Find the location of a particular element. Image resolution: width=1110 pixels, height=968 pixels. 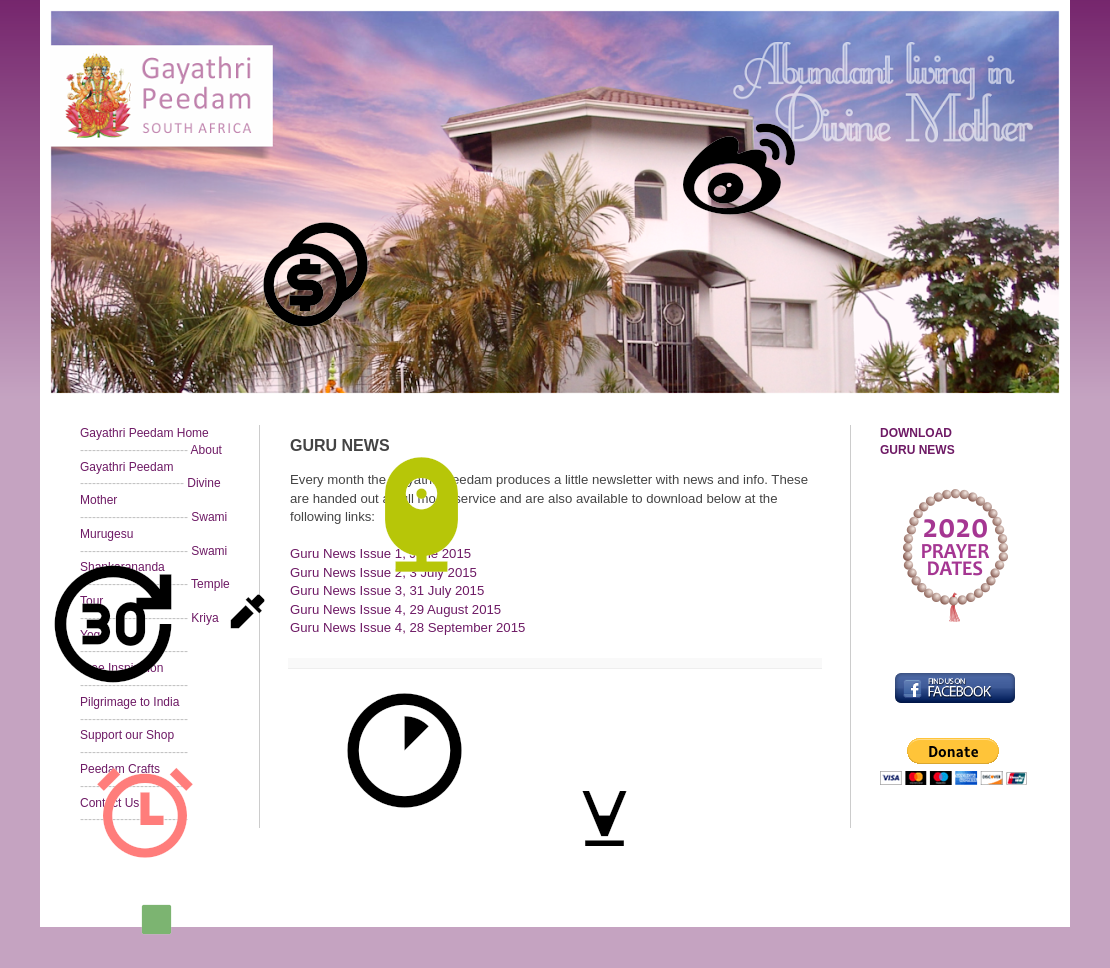

view your coin balance or currency is located at coordinates (315, 274).